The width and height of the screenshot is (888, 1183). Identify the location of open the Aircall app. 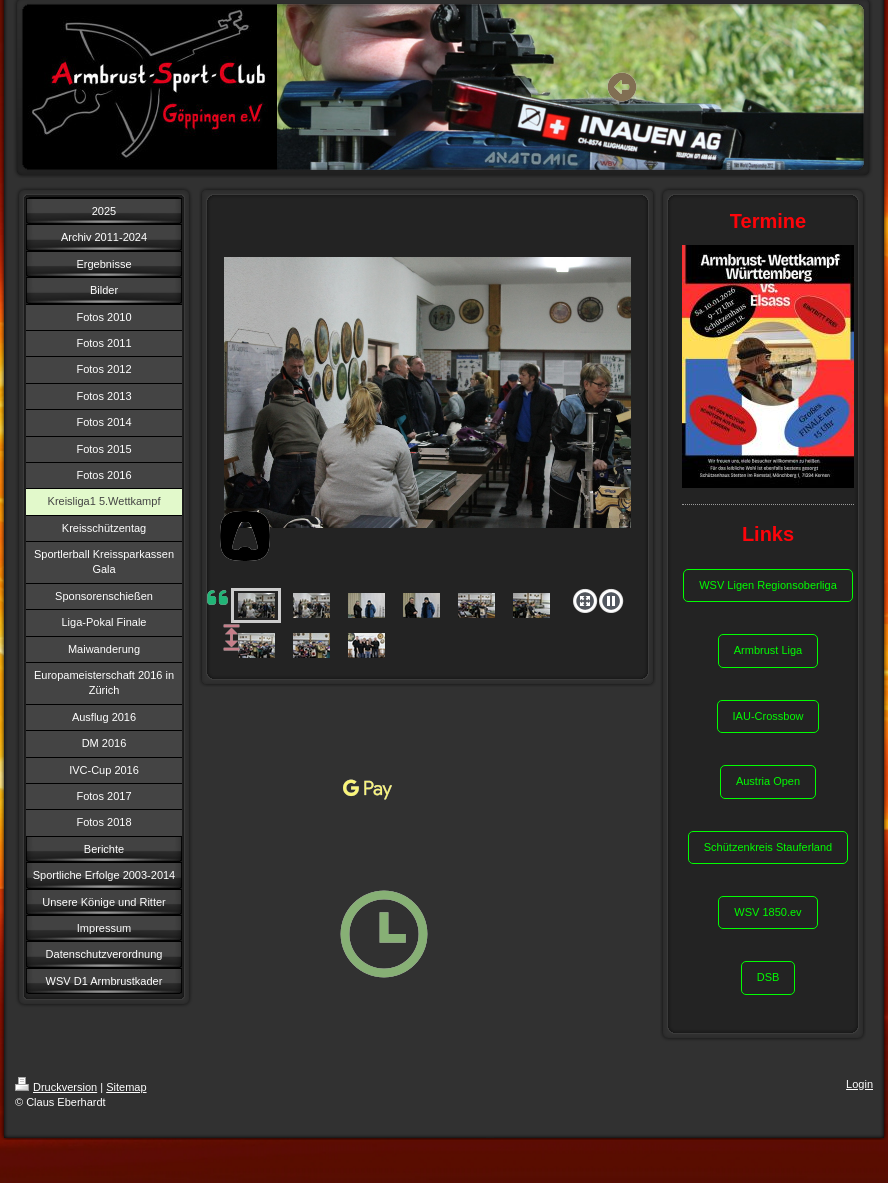
(245, 536).